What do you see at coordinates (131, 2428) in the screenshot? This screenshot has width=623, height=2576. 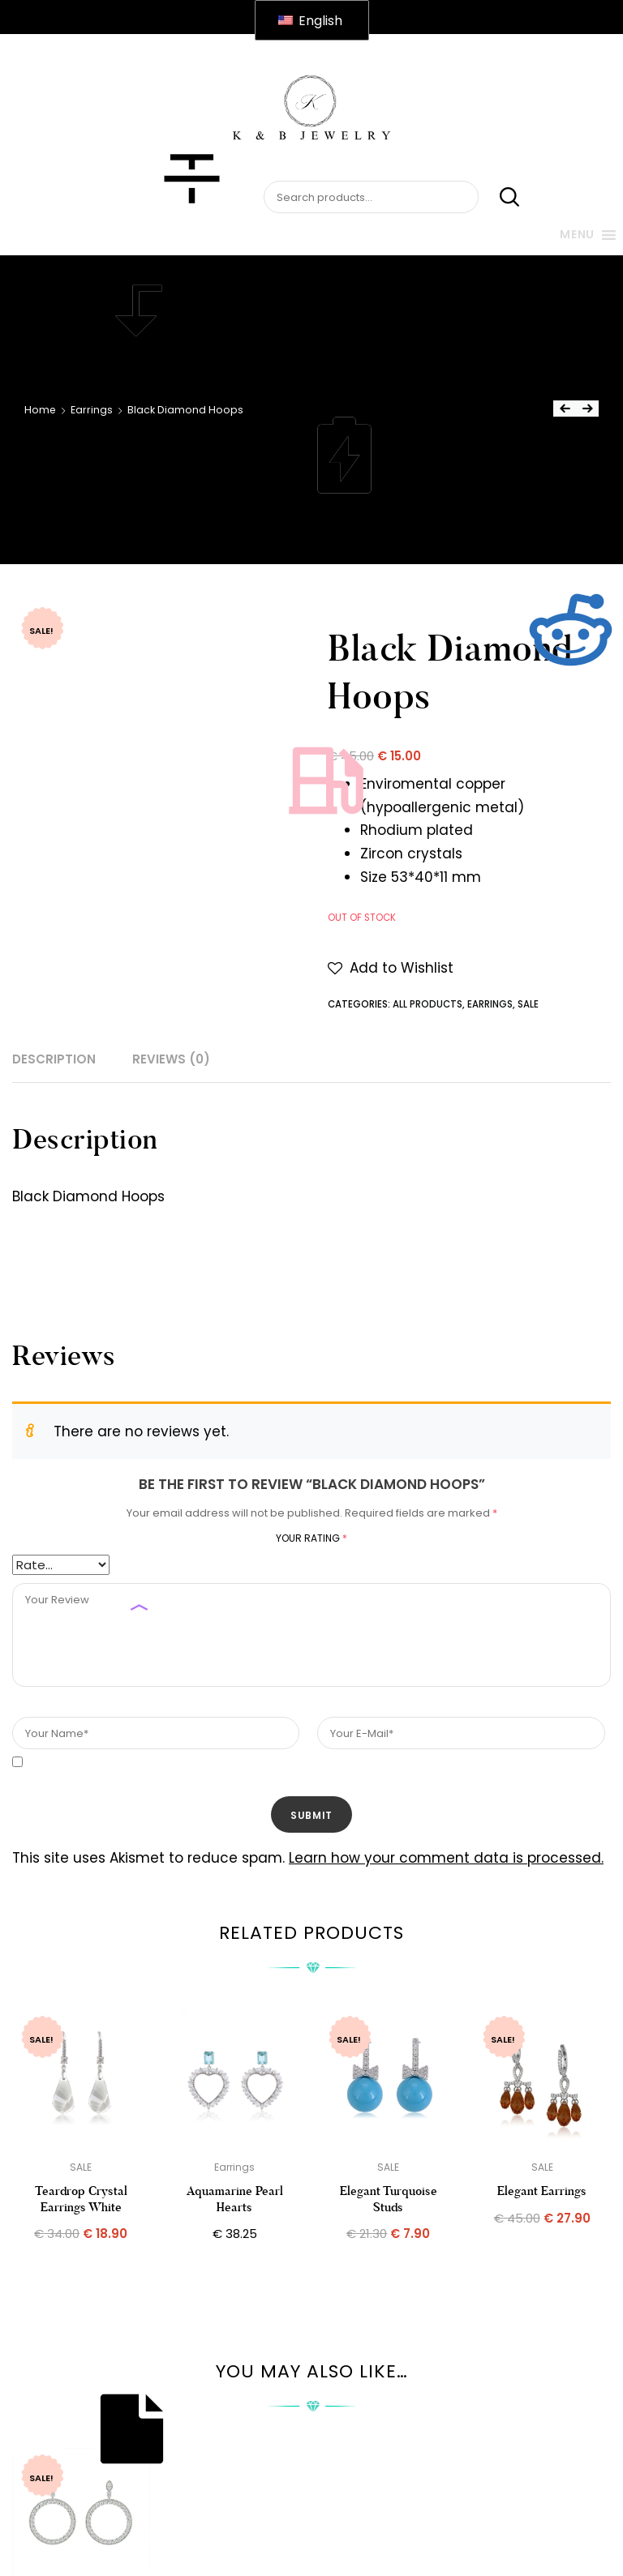 I see `view or open a document` at bounding box center [131, 2428].